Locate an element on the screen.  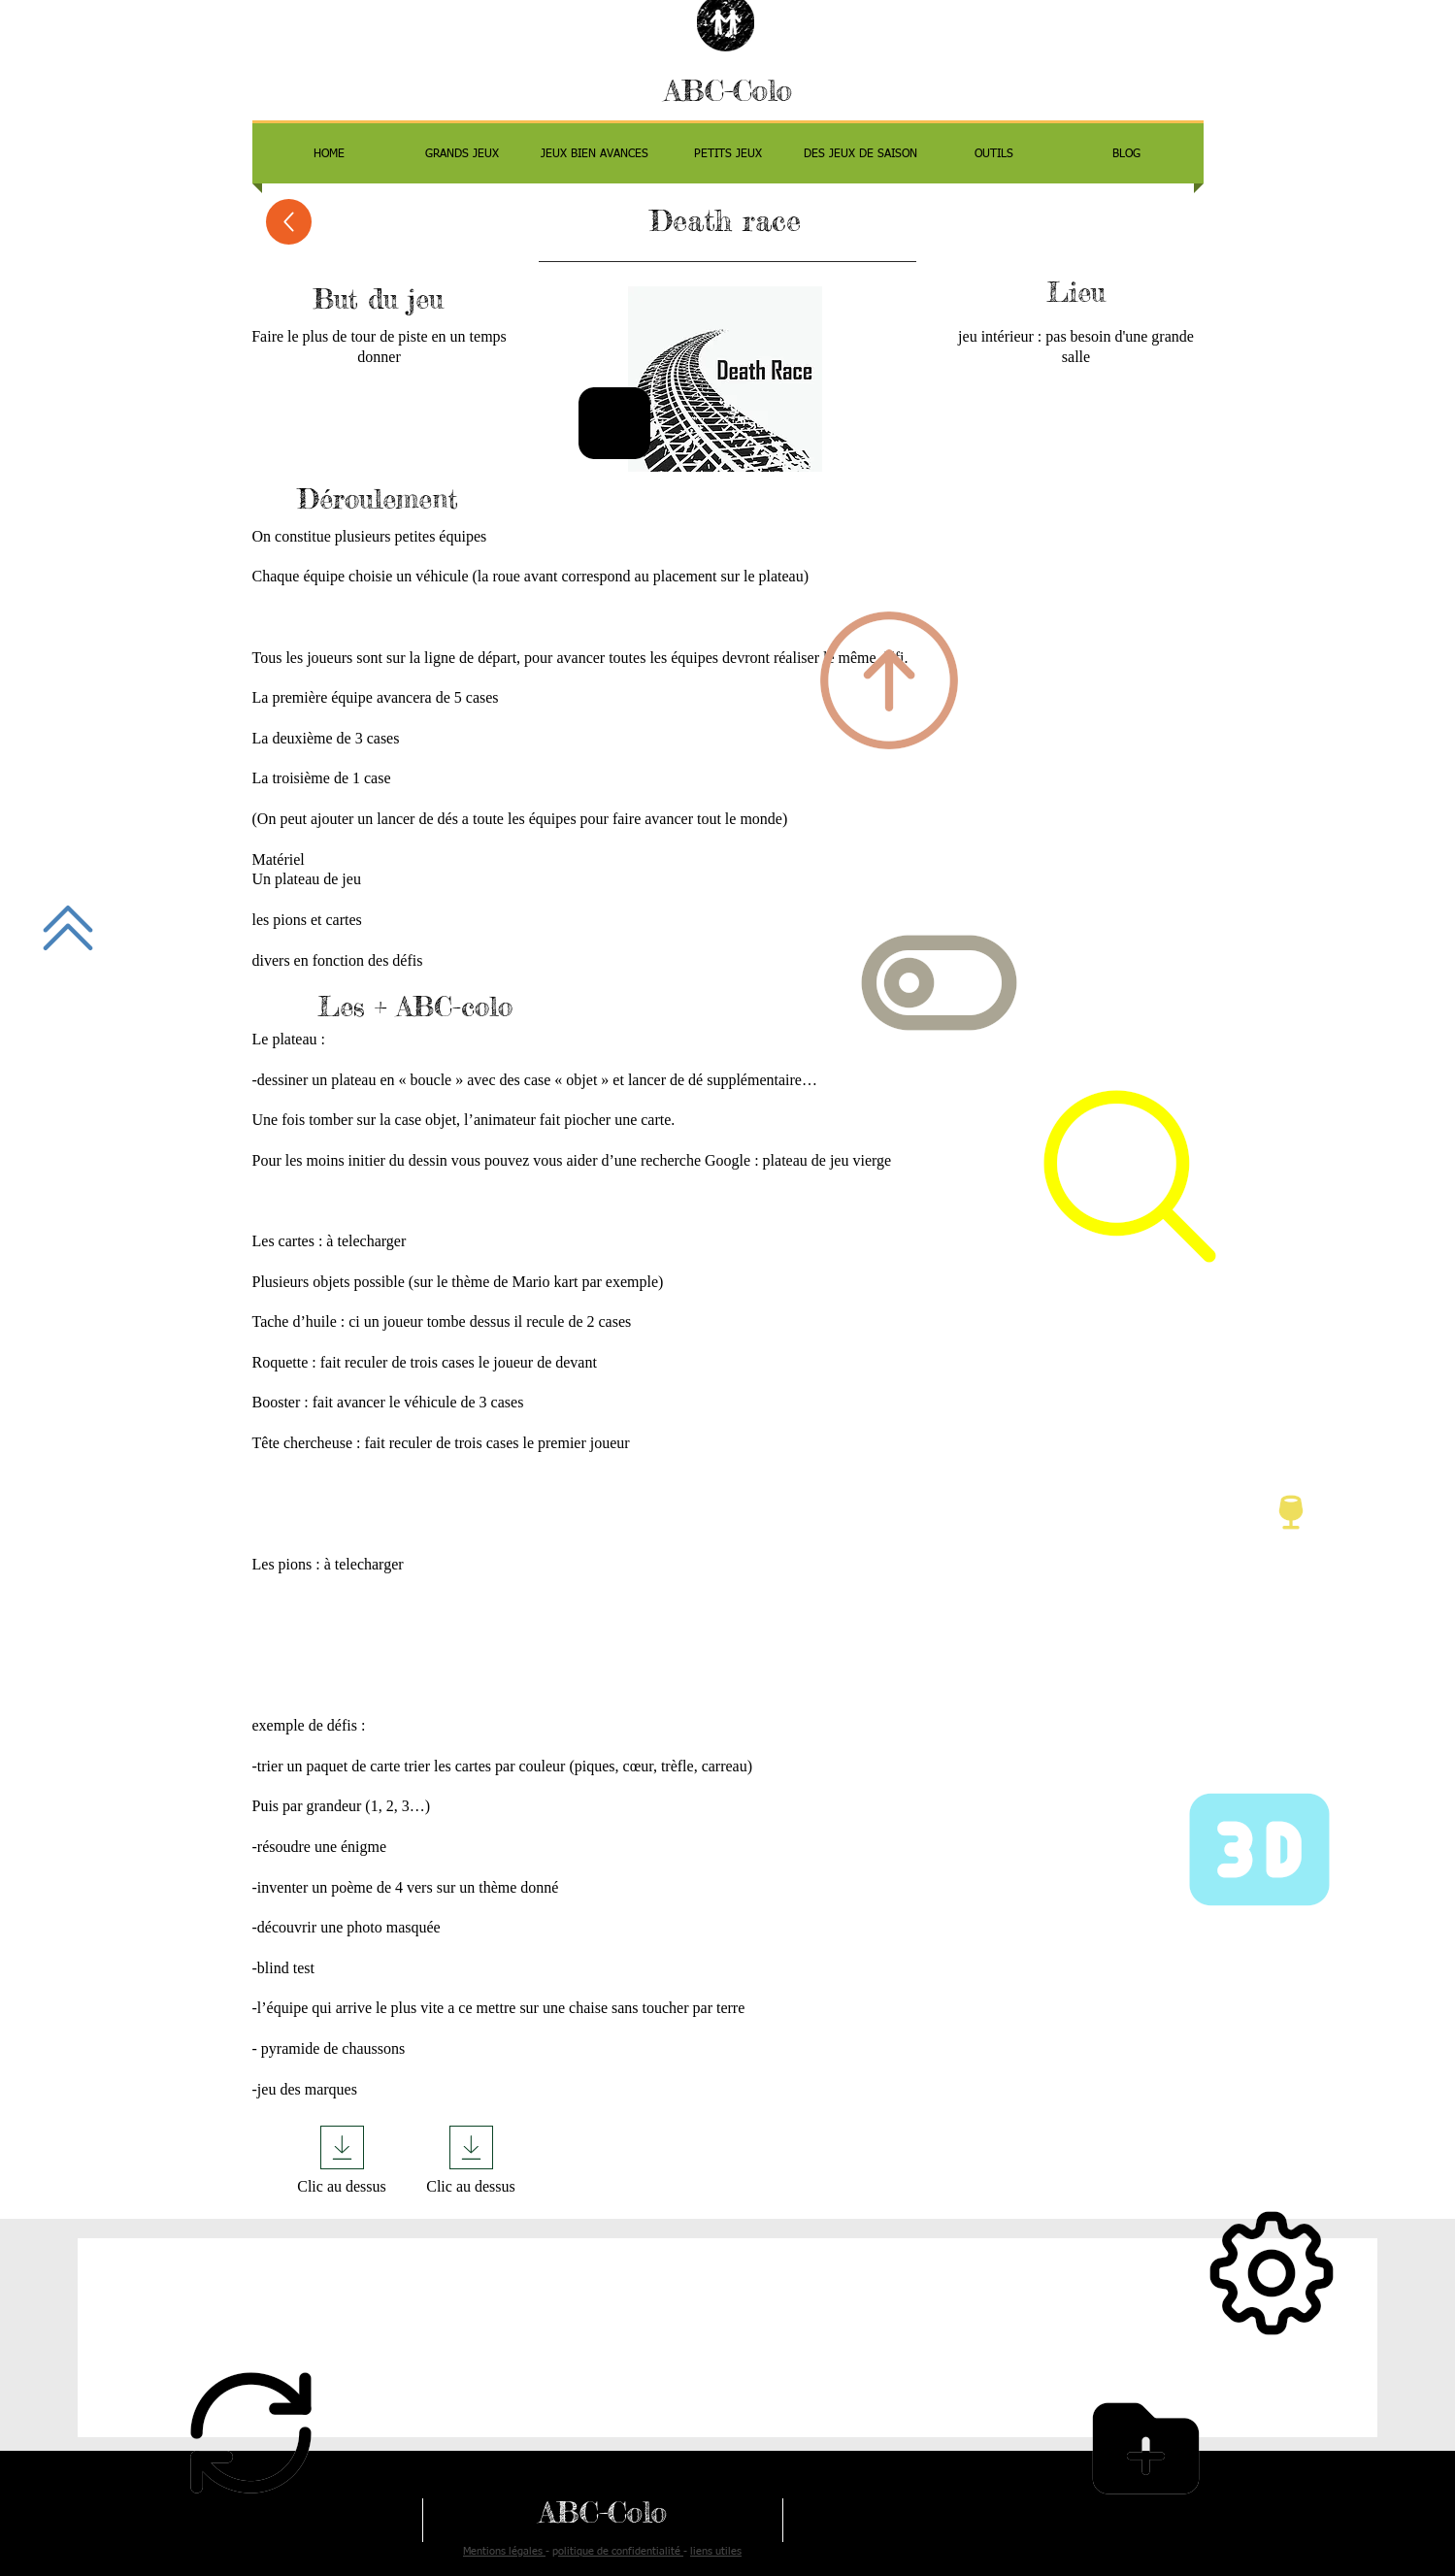
search for content is located at coordinates (1130, 1176).